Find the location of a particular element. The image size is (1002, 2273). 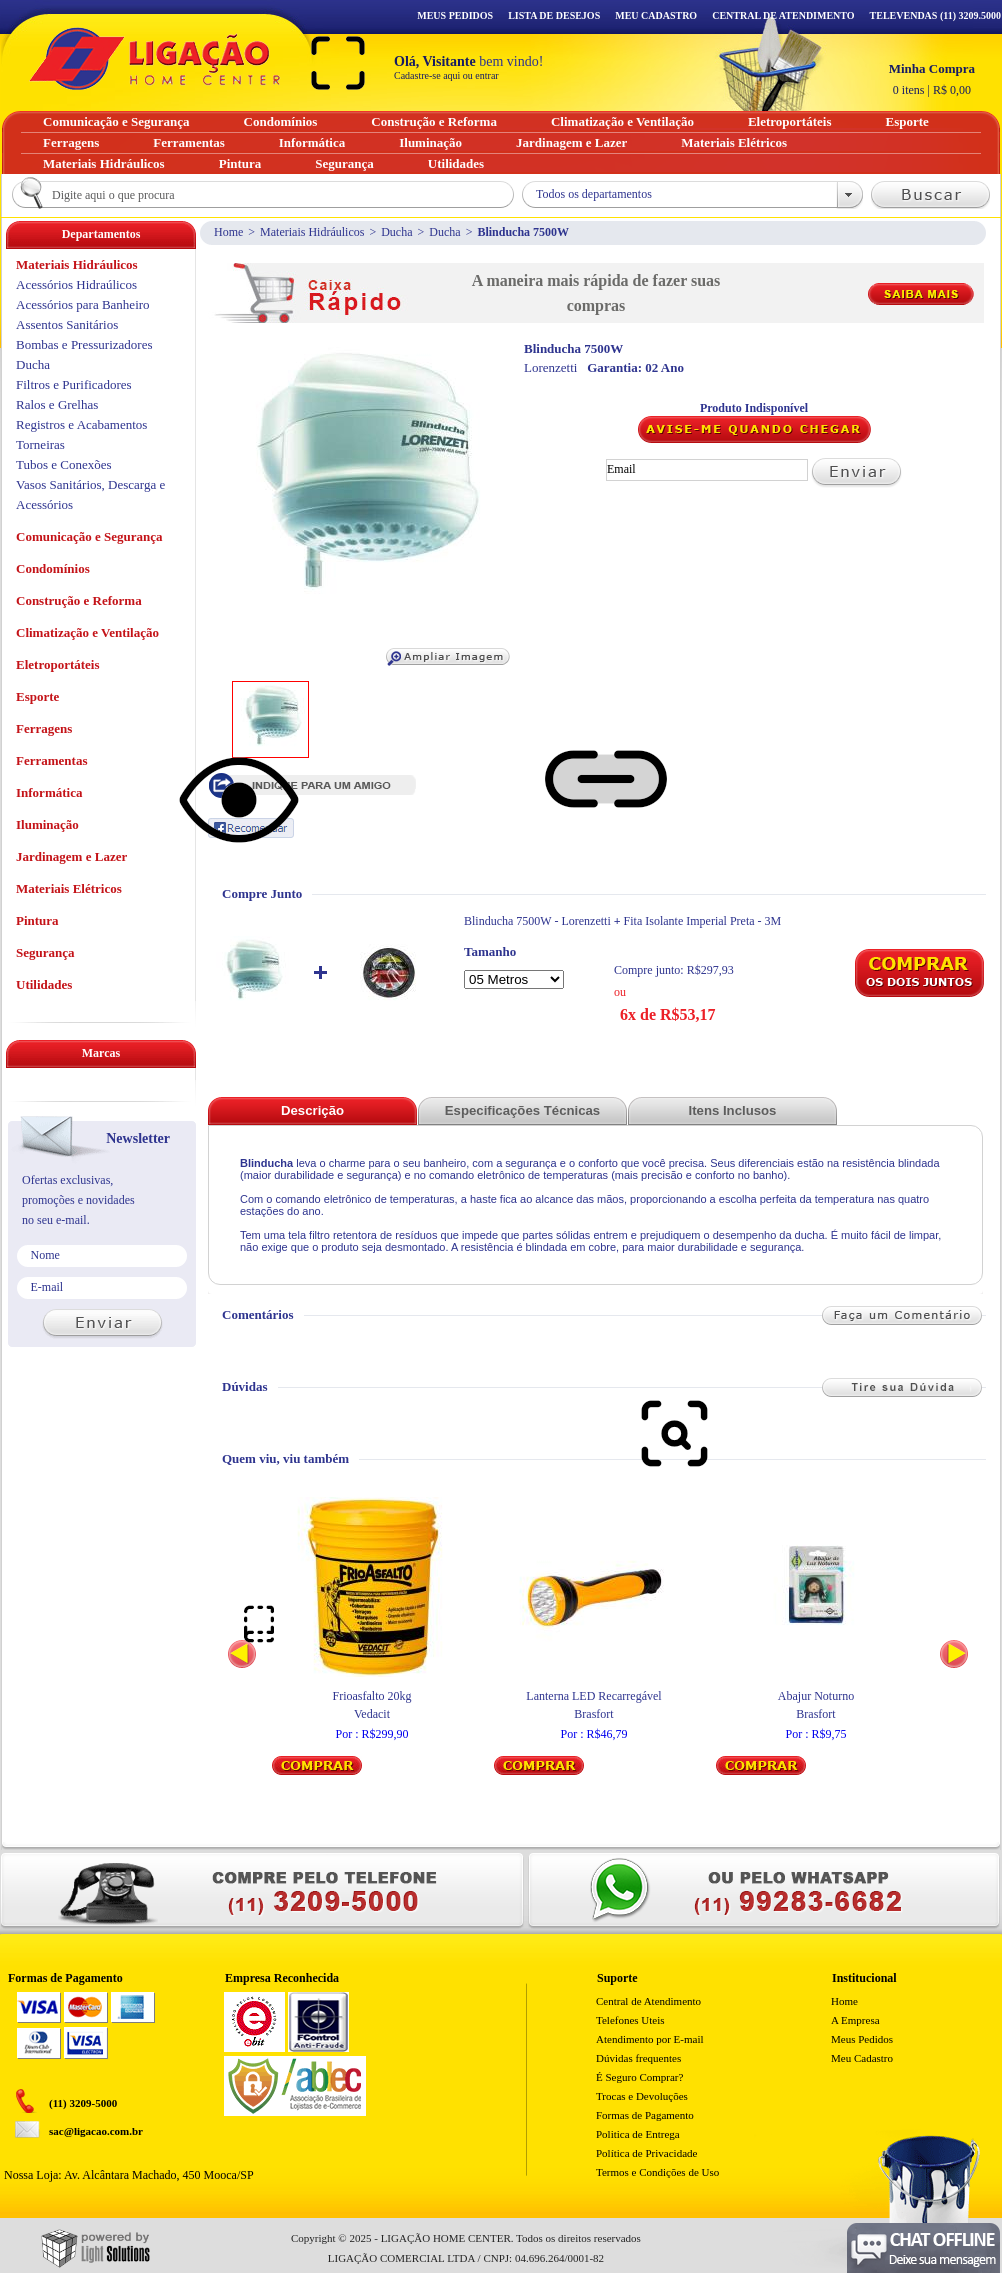

expand to full screen mode is located at coordinates (338, 63).